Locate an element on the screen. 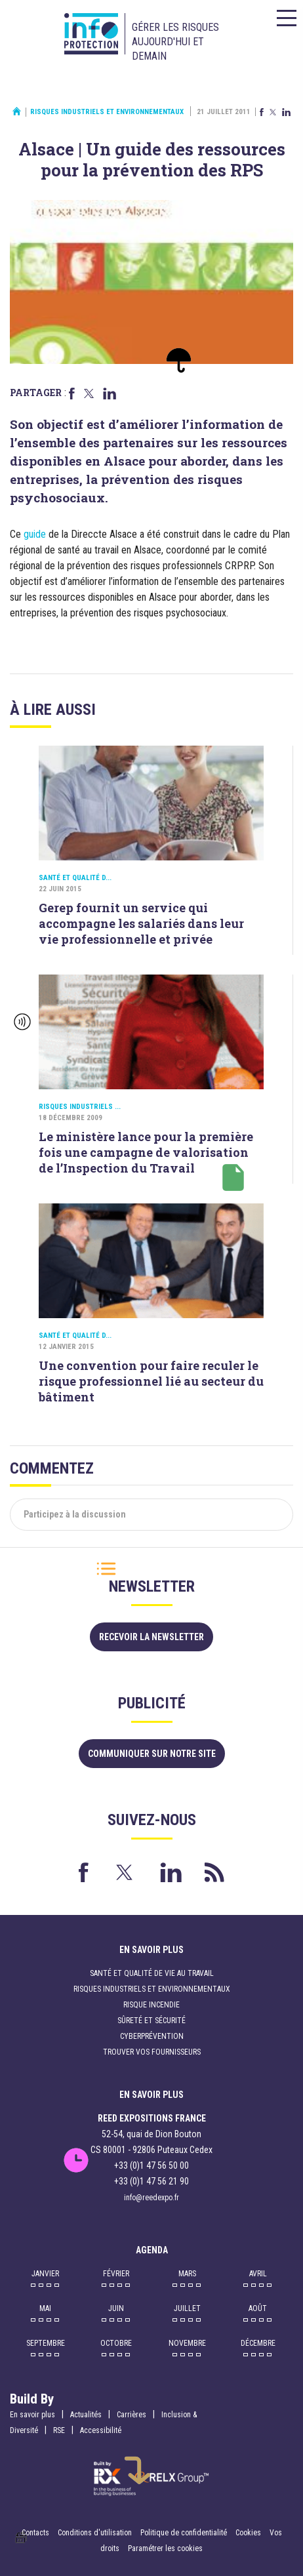 Image resolution: width=303 pixels, height=2576 pixels. tap to pay with contactless payment is located at coordinates (22, 1022).